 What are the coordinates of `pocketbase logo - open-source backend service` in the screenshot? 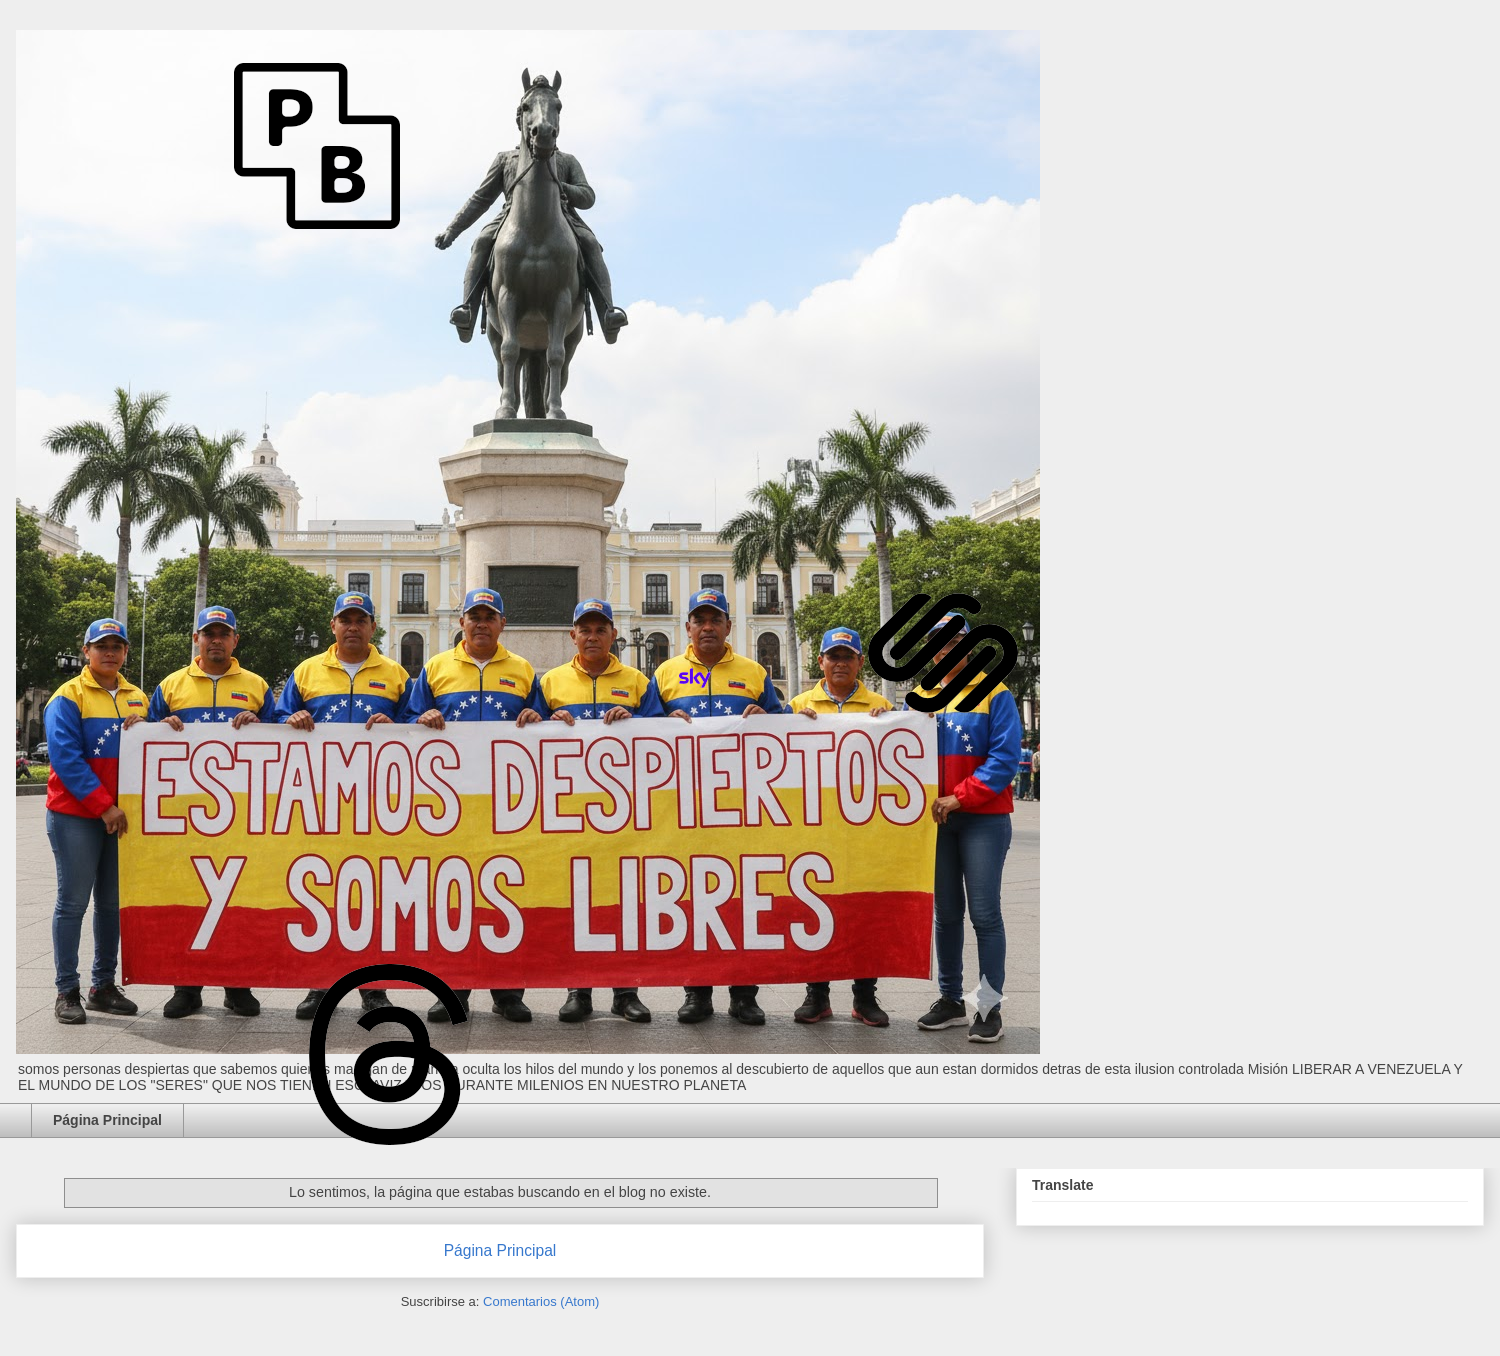 It's located at (317, 146).